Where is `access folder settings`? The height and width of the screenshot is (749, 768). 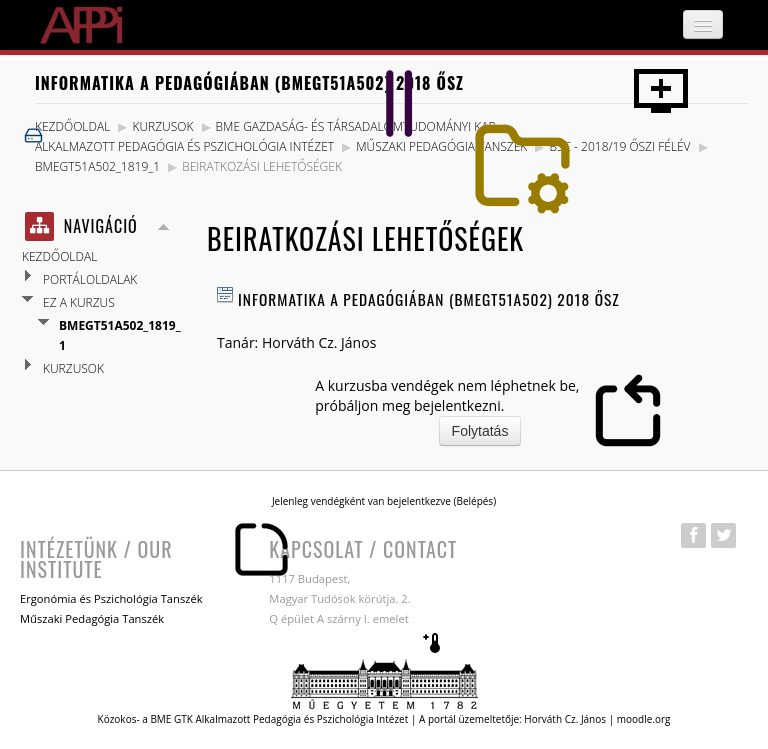
access folder settings is located at coordinates (522, 167).